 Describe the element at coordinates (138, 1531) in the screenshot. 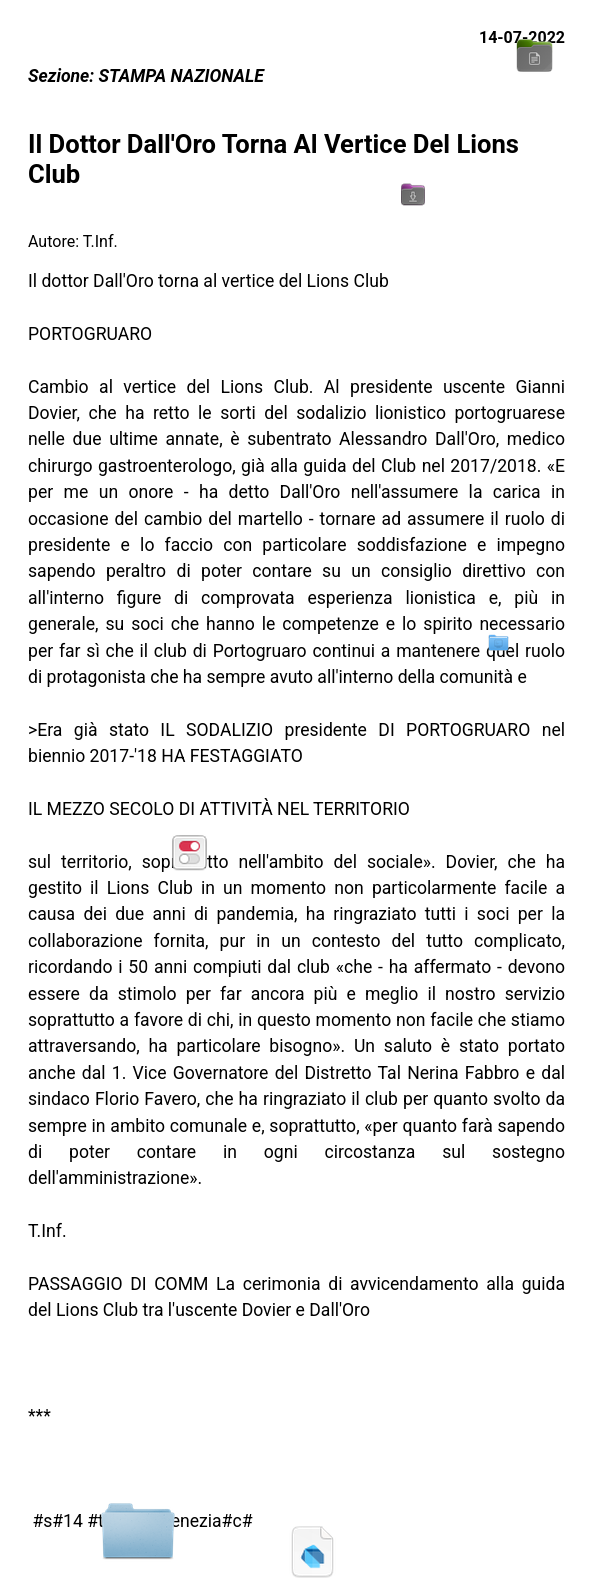

I see `organize media files in a catalog folder` at that location.